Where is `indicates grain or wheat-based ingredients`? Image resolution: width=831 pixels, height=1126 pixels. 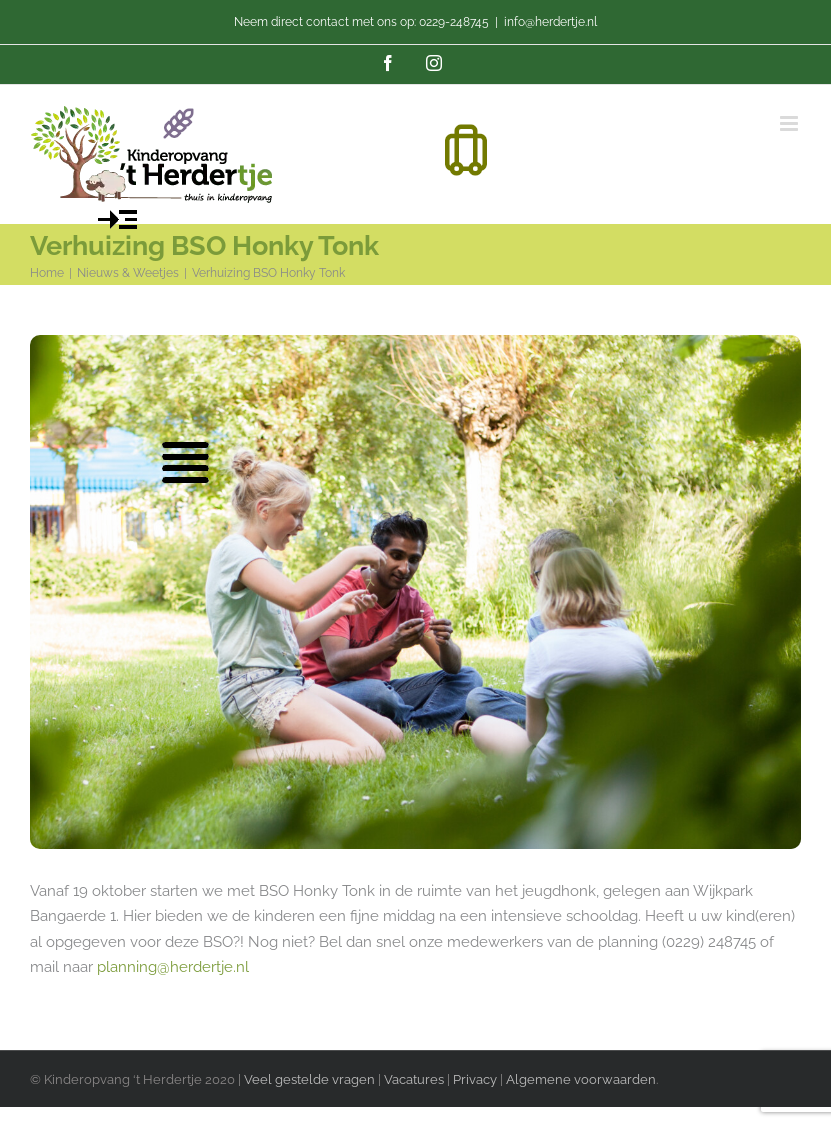 indicates grain or wheat-based ingredients is located at coordinates (178, 123).